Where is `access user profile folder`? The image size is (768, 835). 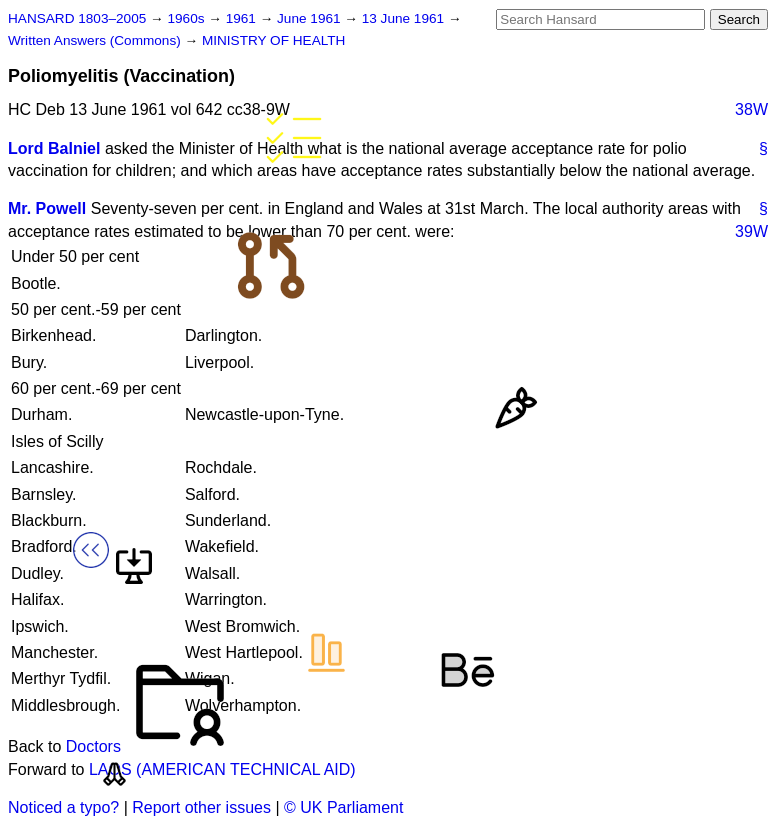 access user profile folder is located at coordinates (180, 702).